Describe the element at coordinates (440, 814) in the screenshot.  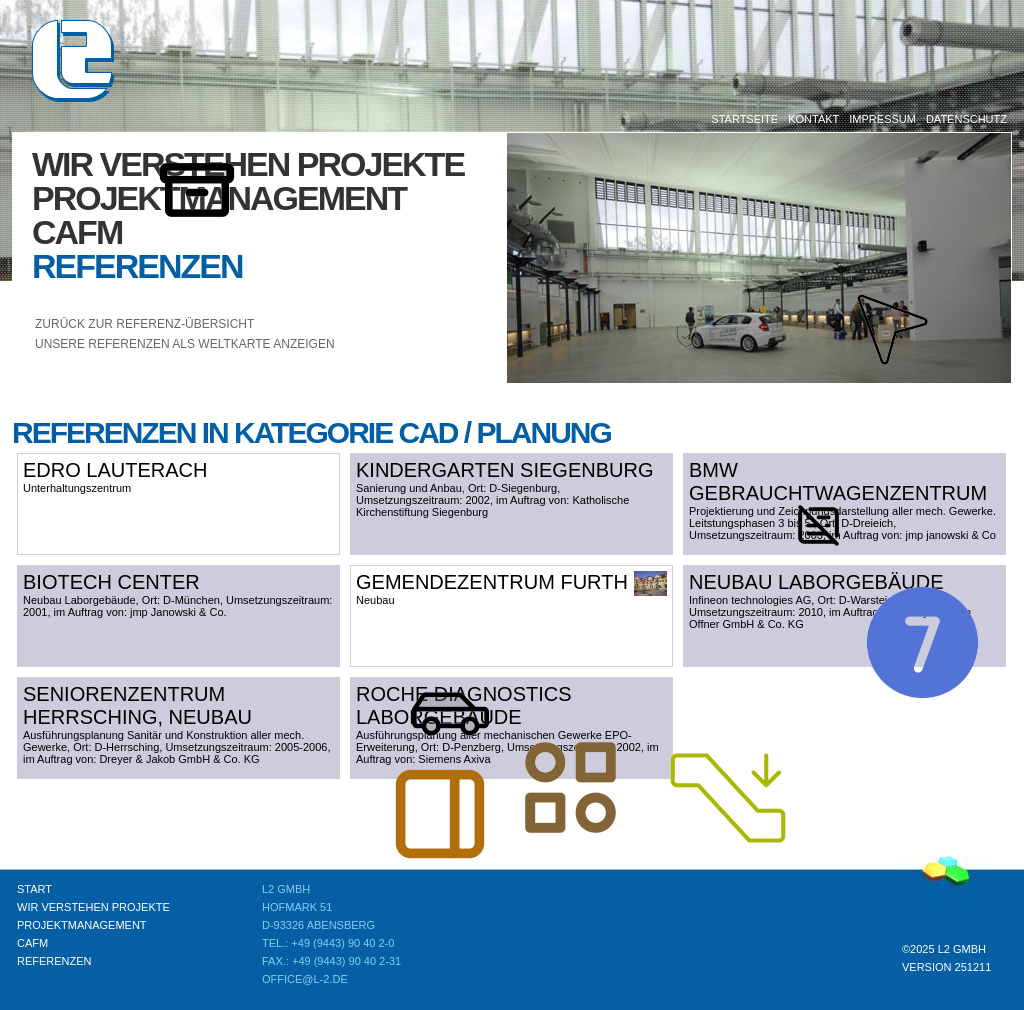
I see `toggle right sidebar panel` at that location.